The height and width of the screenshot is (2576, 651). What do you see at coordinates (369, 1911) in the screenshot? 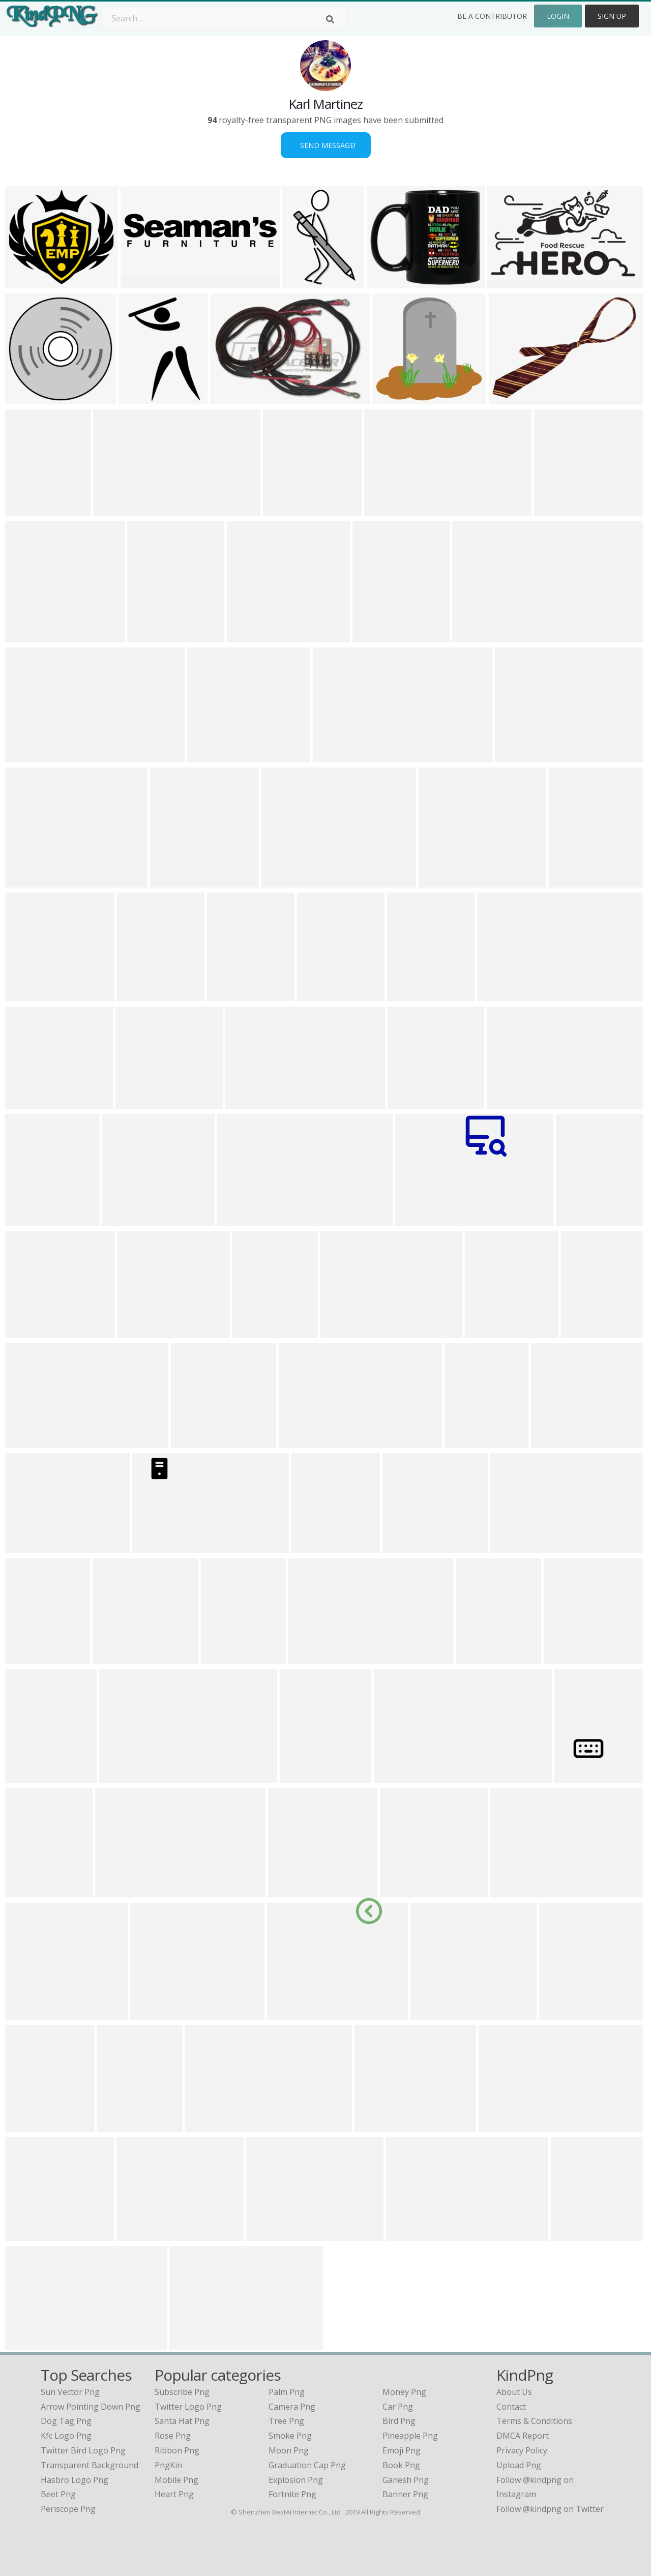
I see `go back to the previous screen` at bounding box center [369, 1911].